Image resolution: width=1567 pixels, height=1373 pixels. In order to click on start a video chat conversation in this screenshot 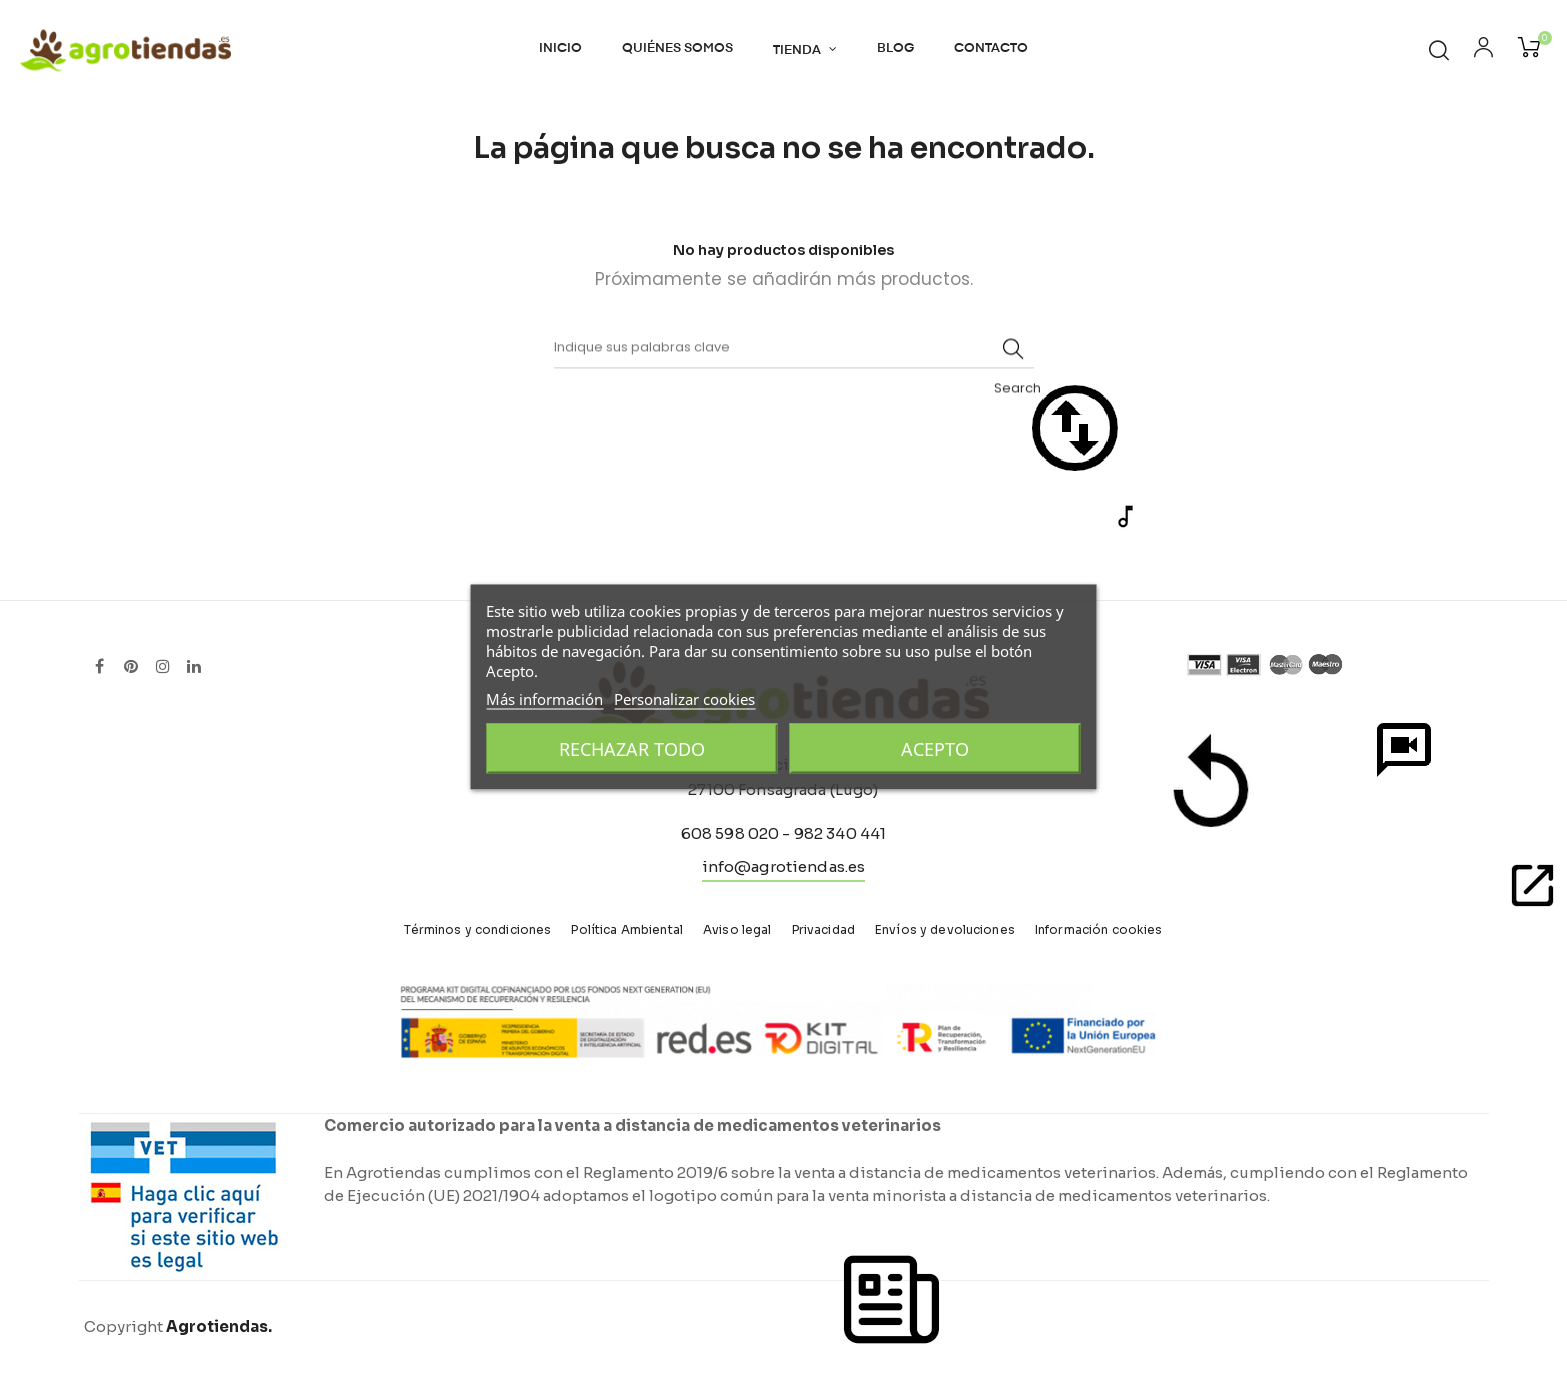, I will do `click(1404, 750)`.